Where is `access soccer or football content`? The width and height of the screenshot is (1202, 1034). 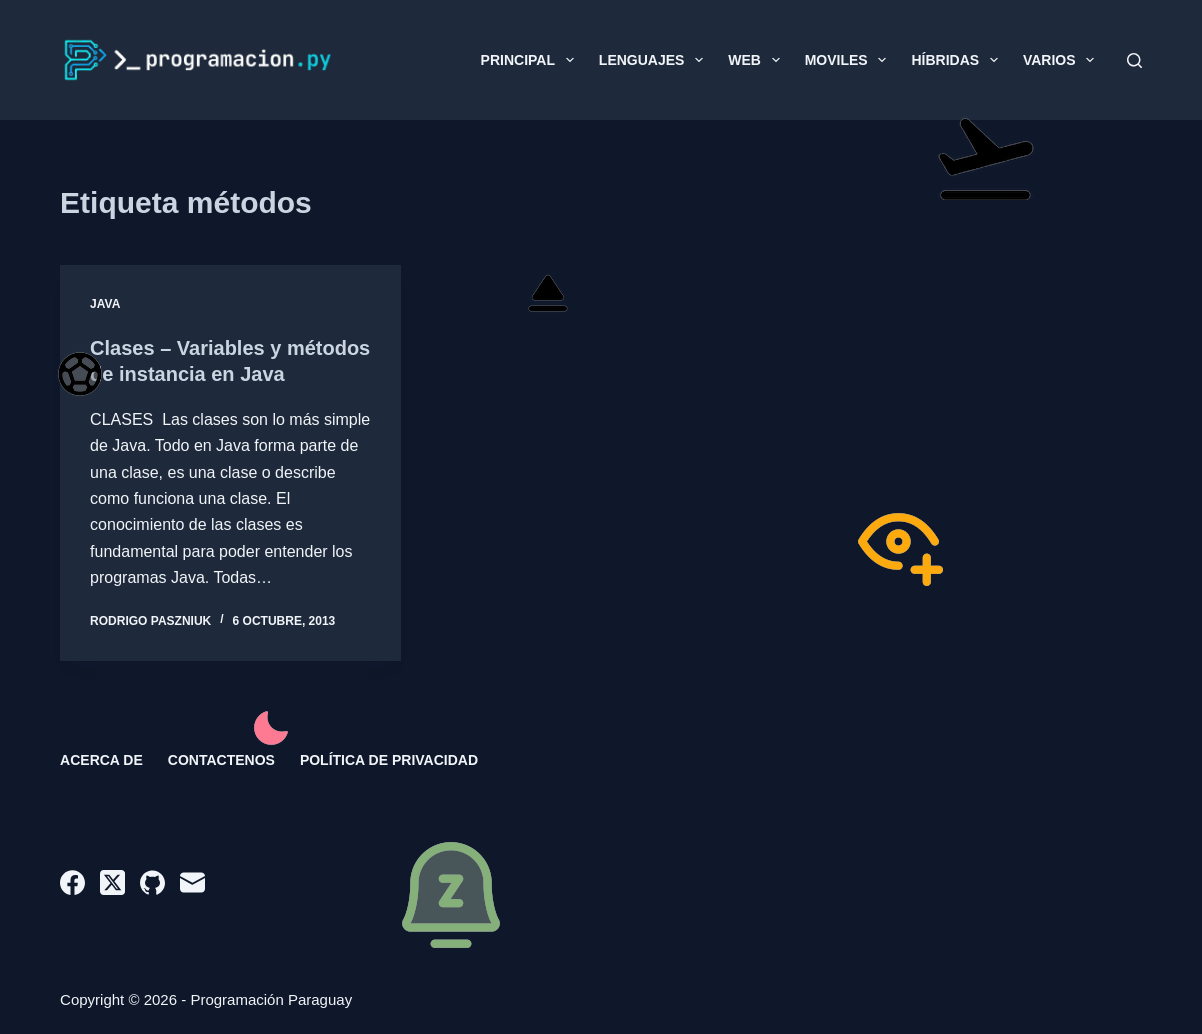
access soccer or football content is located at coordinates (80, 374).